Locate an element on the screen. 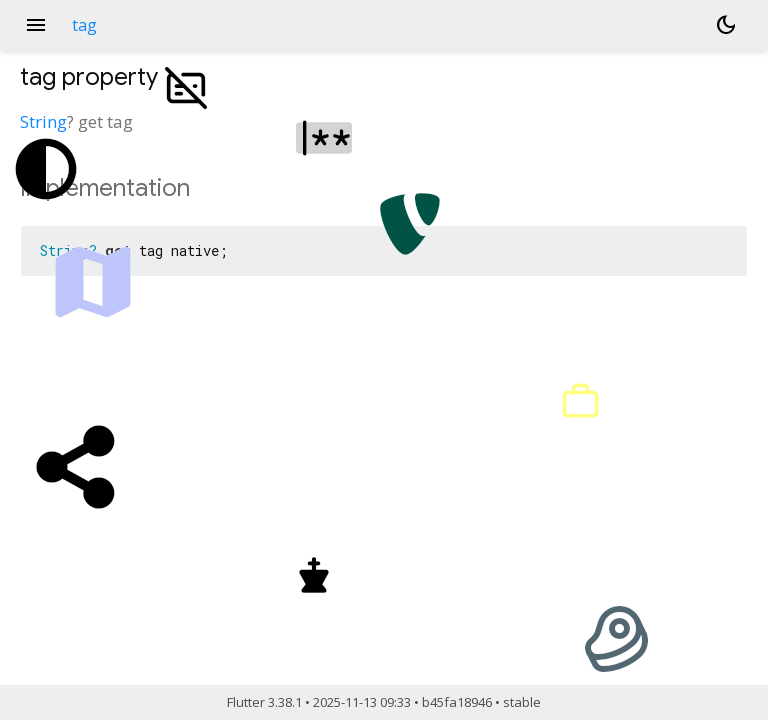 This screenshot has width=768, height=720. view map is located at coordinates (93, 282).